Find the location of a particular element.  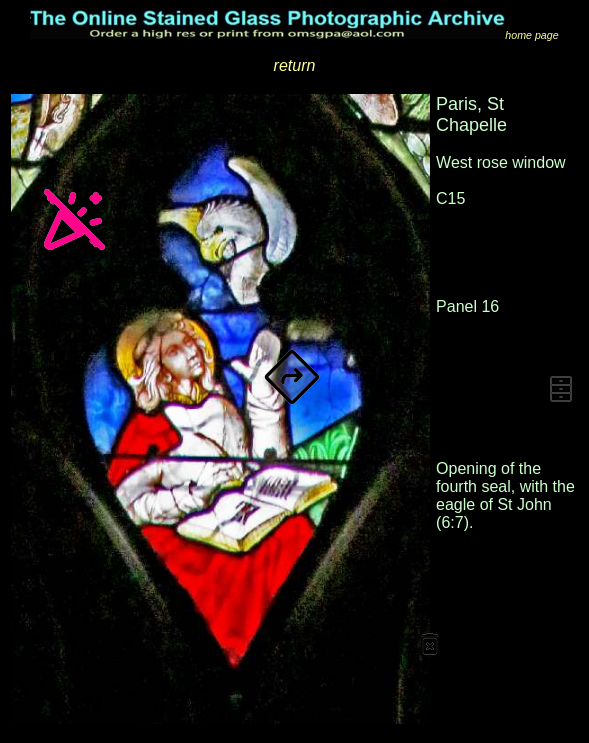

indicates a turn or direction in navigation is located at coordinates (292, 377).